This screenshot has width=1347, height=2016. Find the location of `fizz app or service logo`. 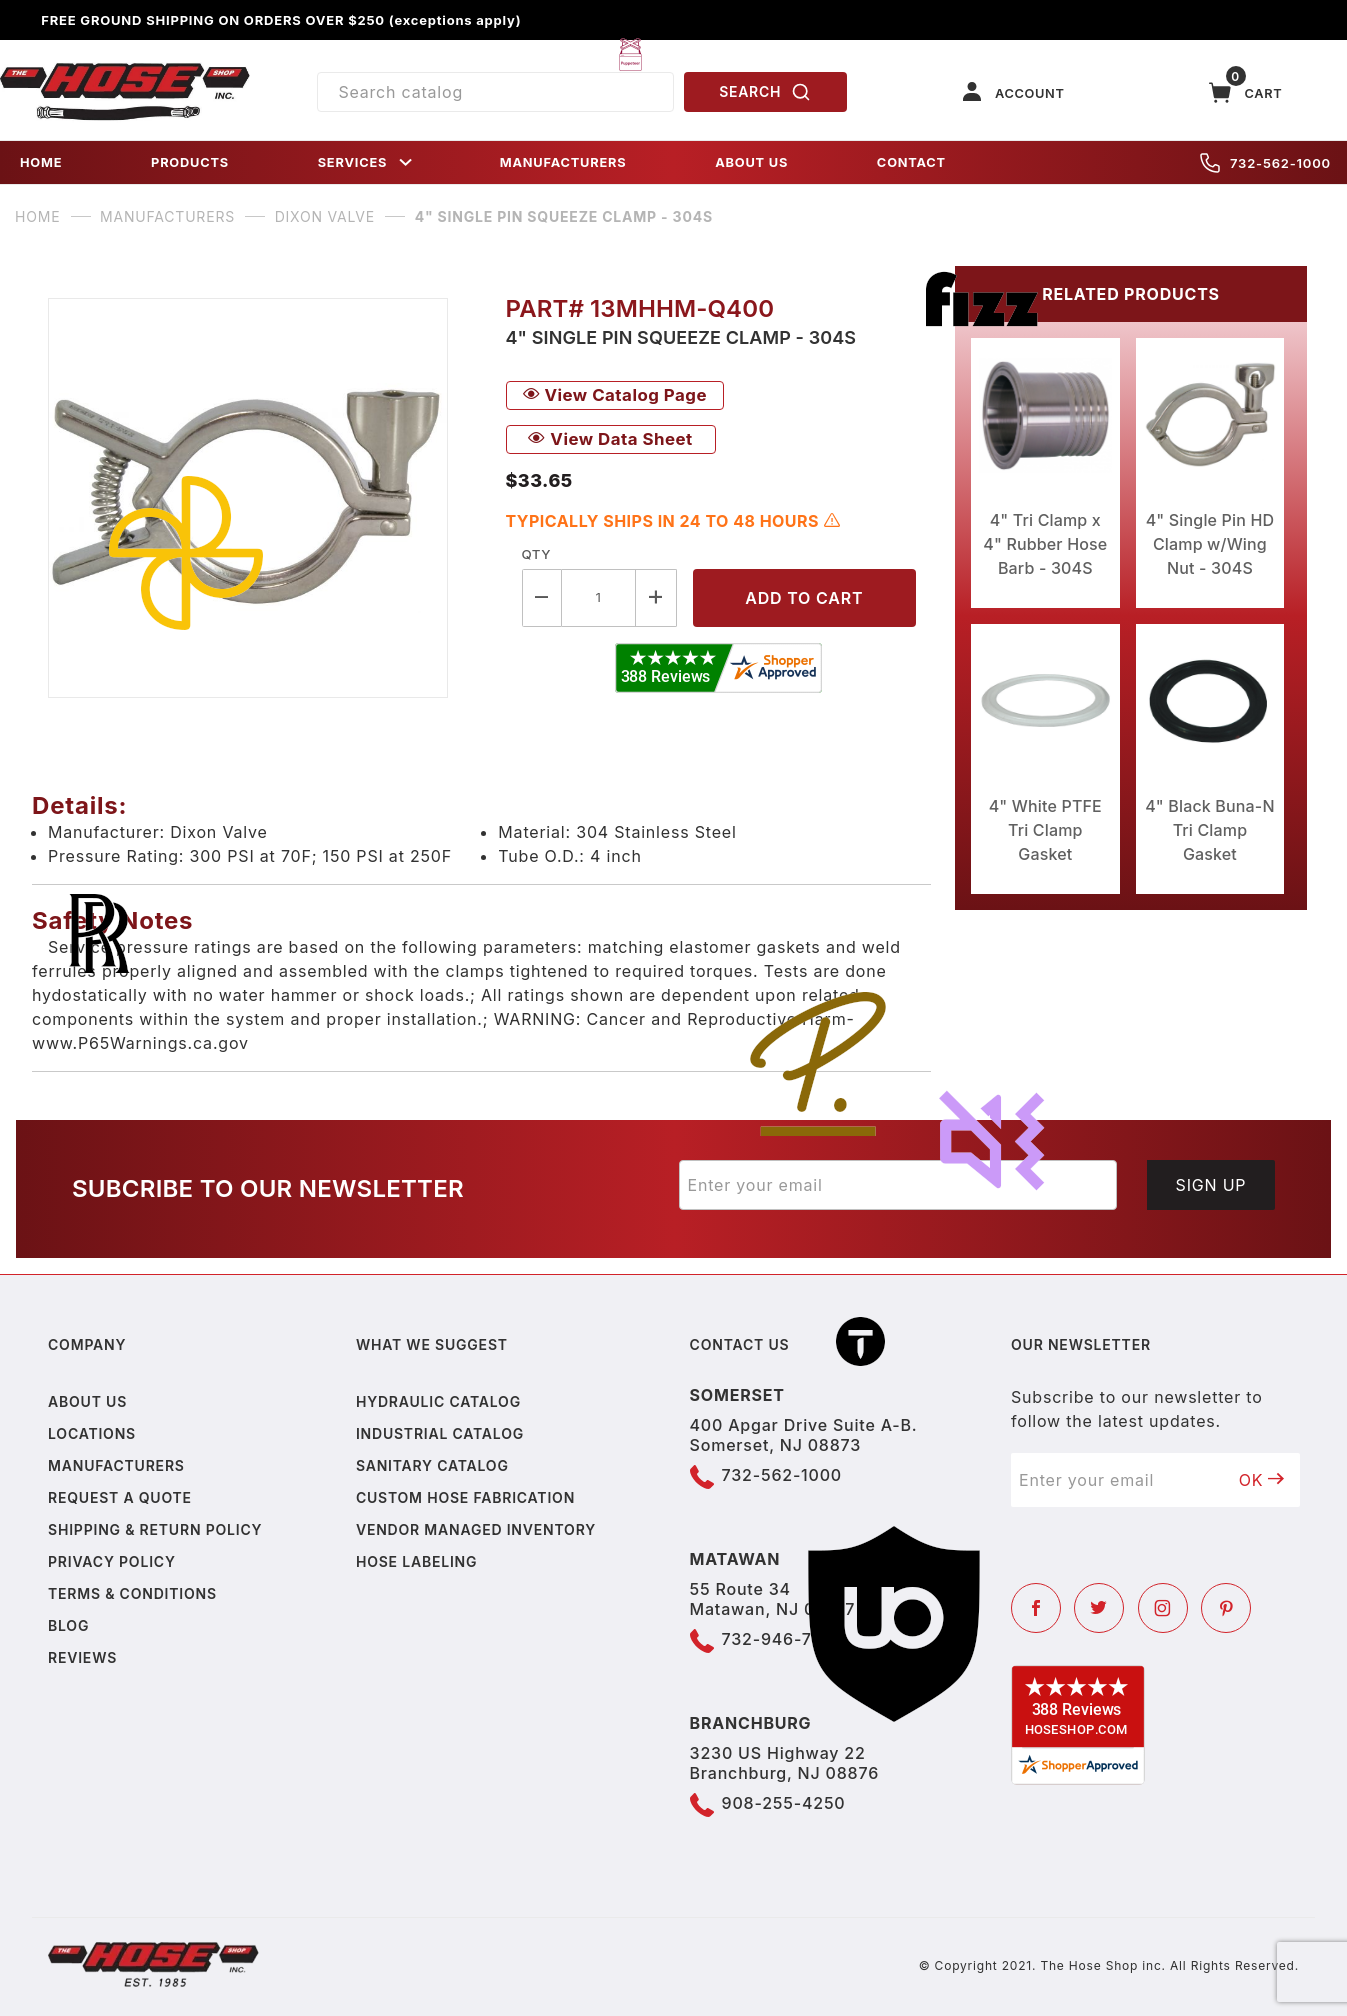

fizz app or service logo is located at coordinates (982, 299).